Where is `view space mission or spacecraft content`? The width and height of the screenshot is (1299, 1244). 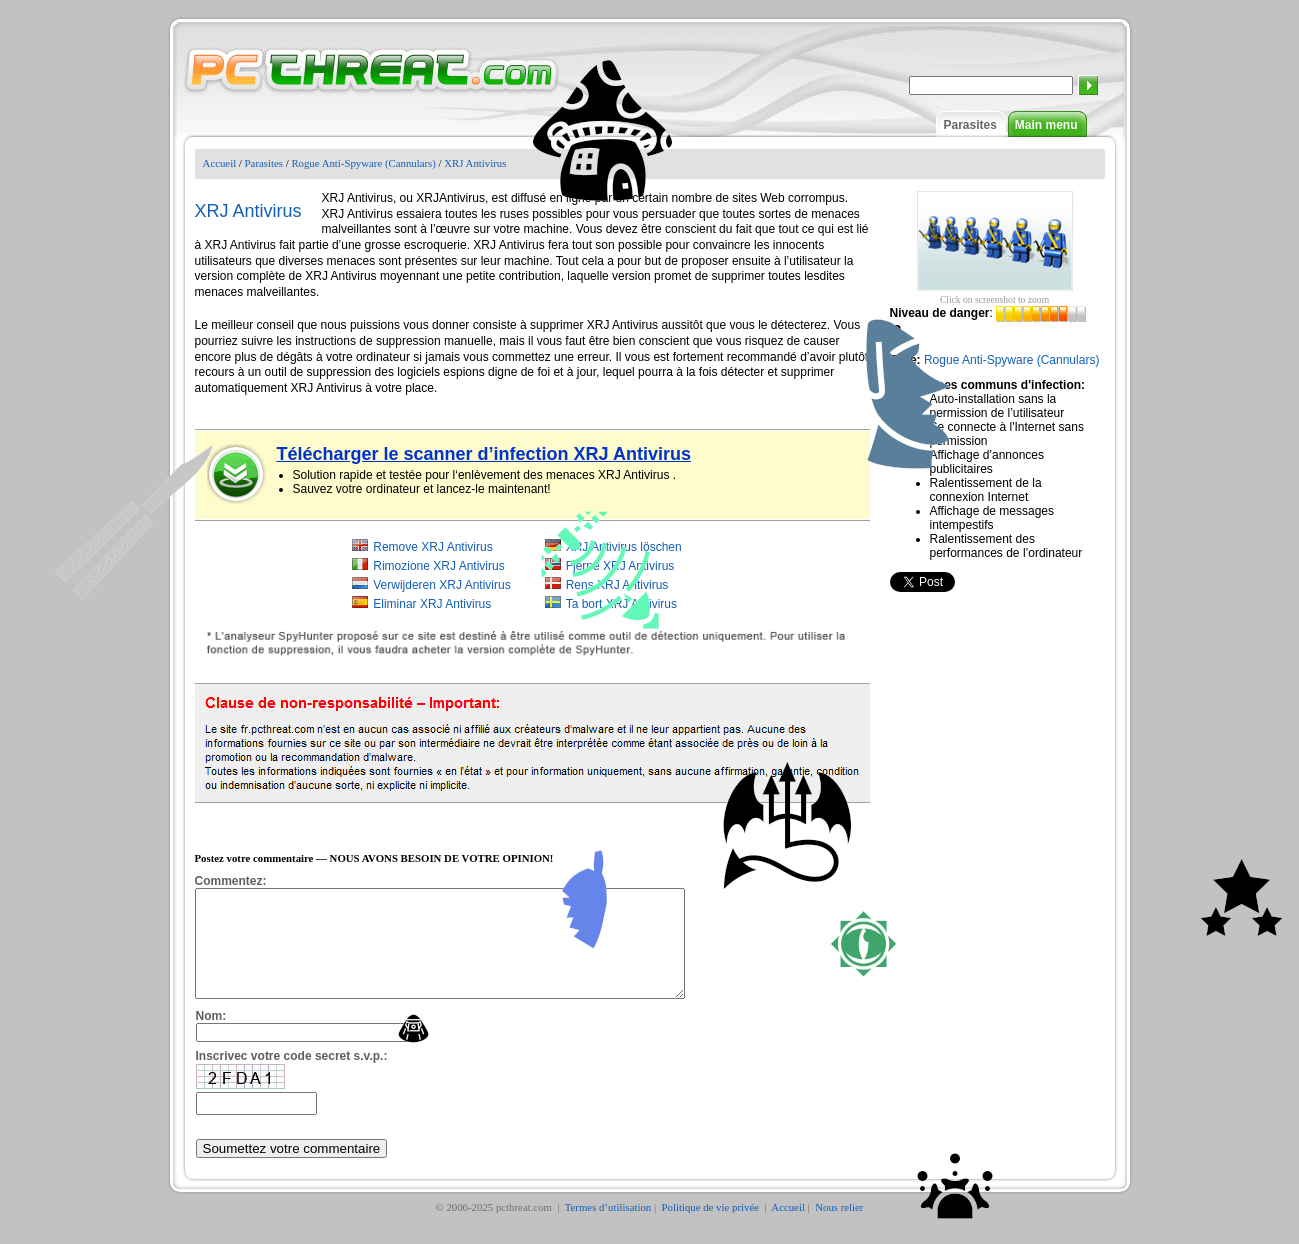 view space mission or spacecraft content is located at coordinates (413, 1028).